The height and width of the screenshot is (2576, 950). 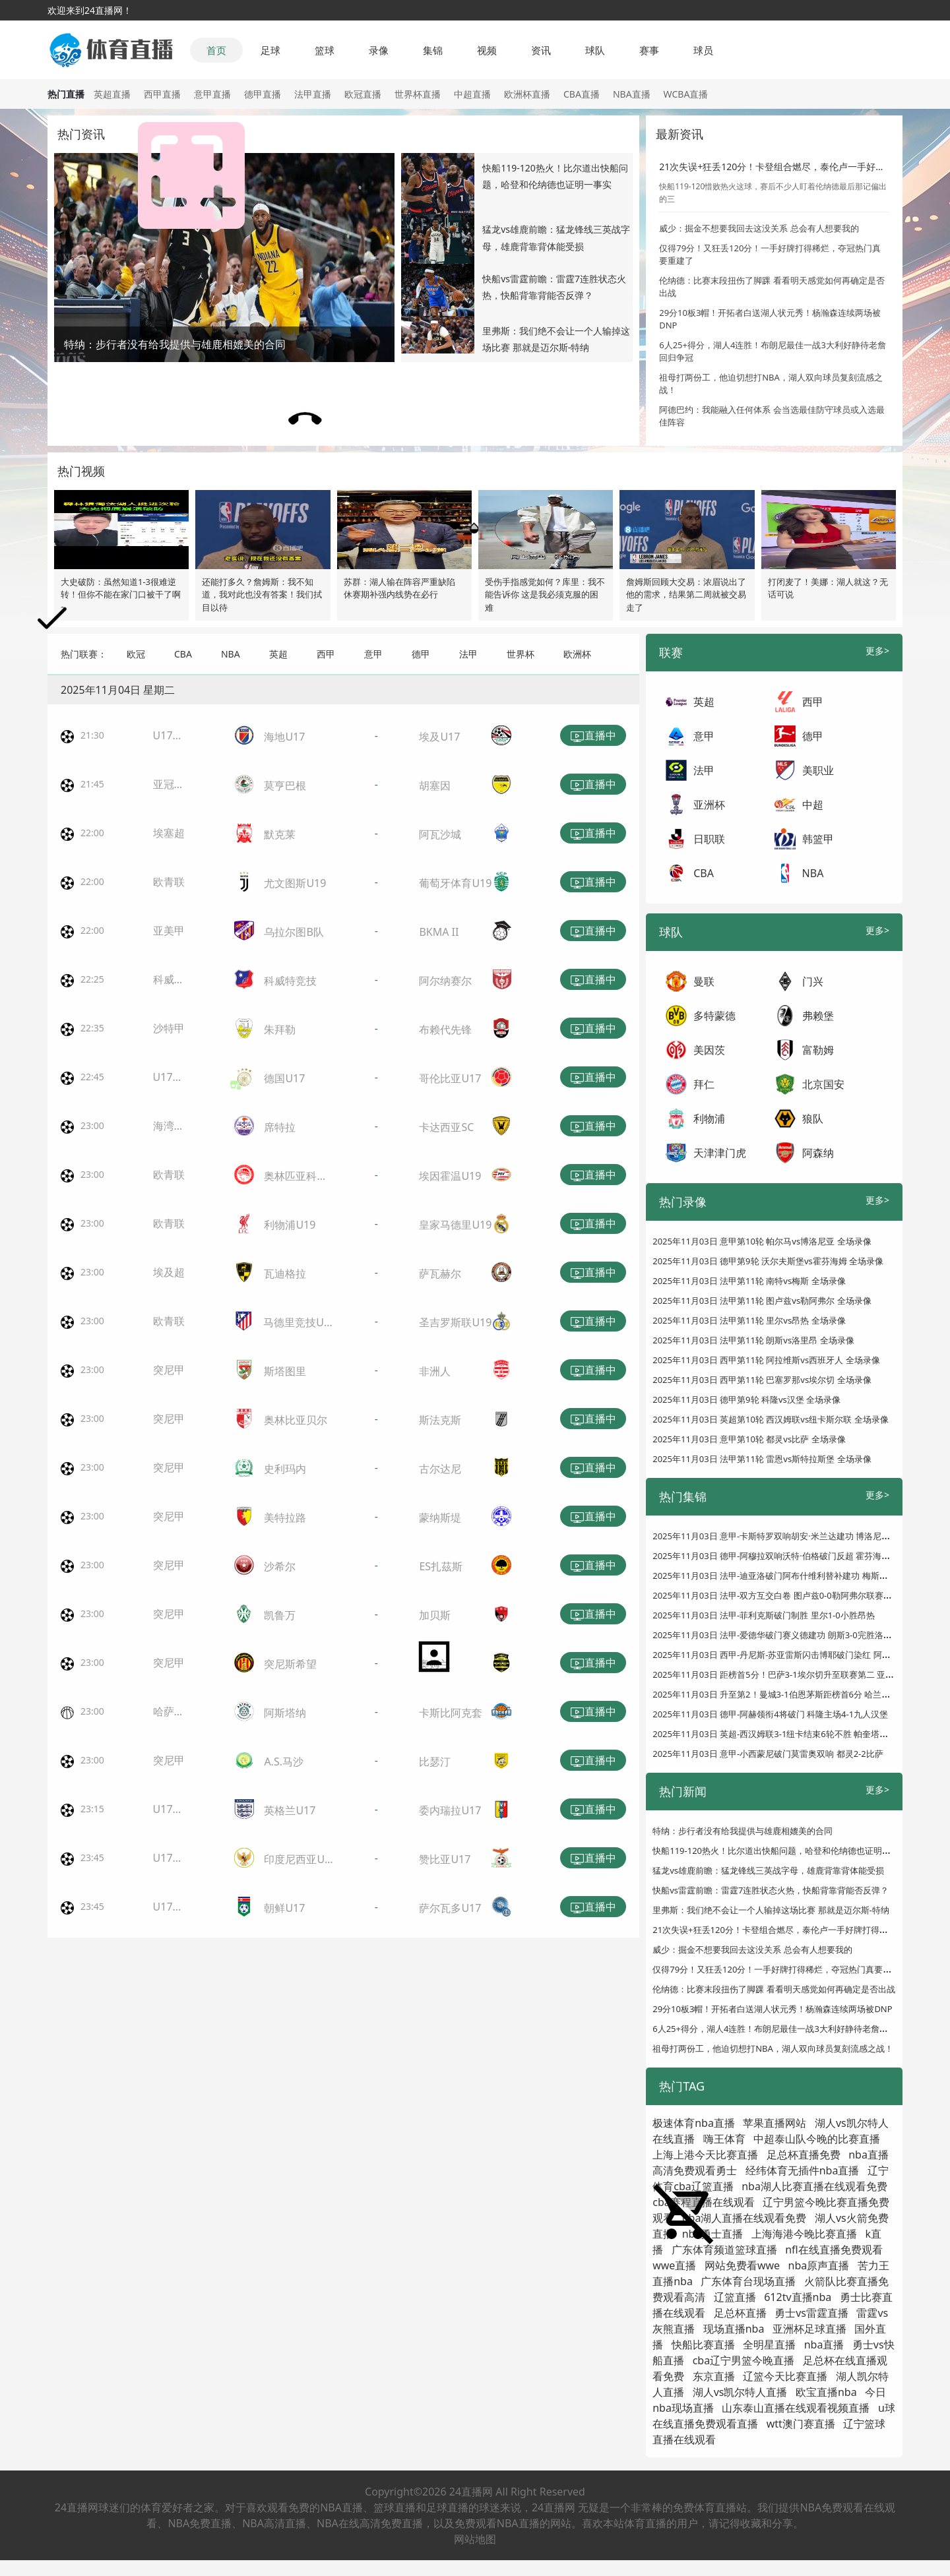 What do you see at coordinates (474, 528) in the screenshot?
I see `adjust opacity or transparency settings` at bounding box center [474, 528].